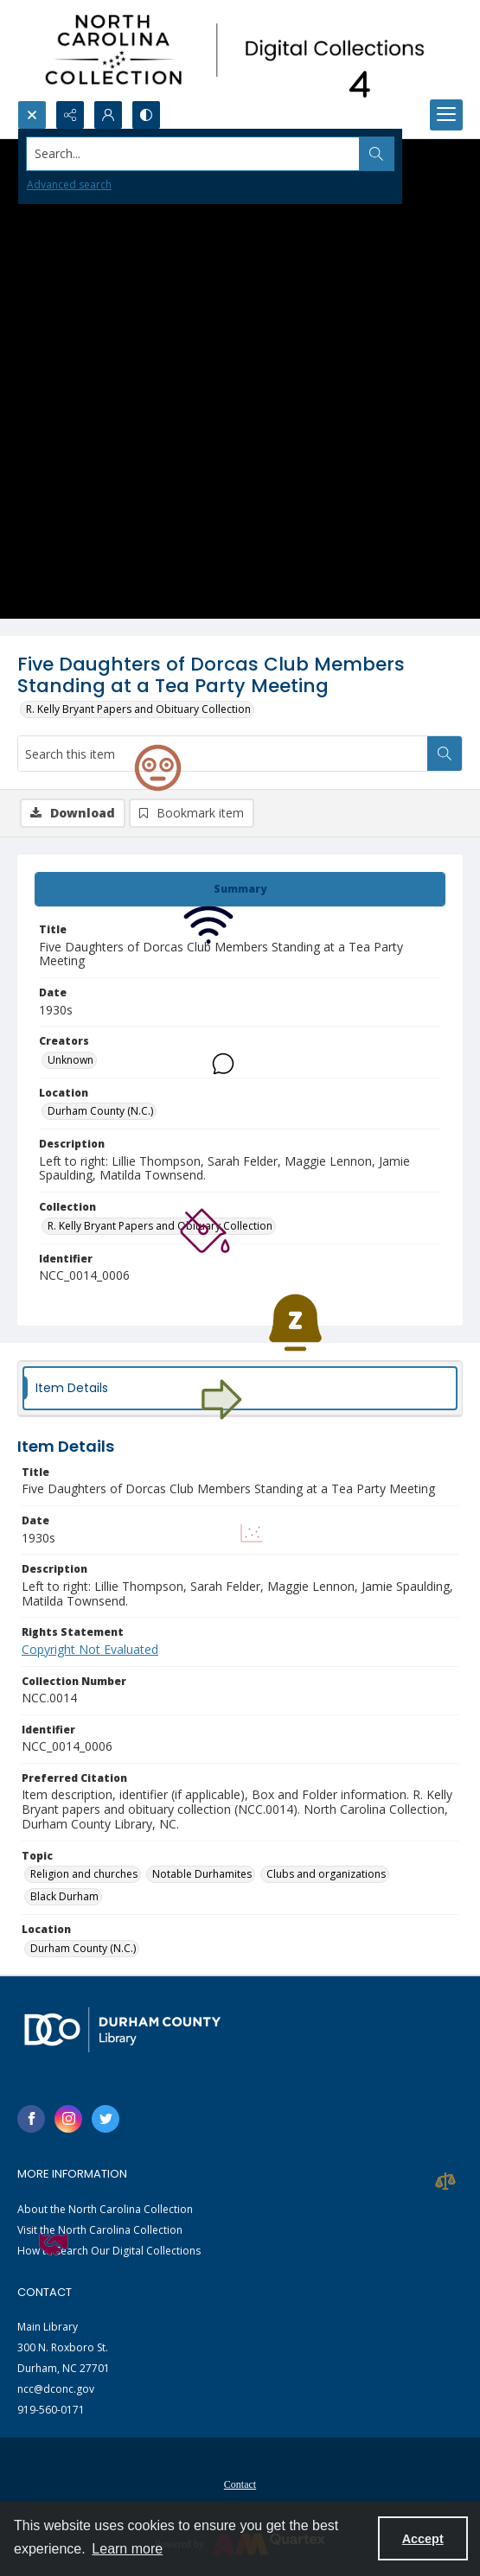  I want to click on view scatter plot data, so click(252, 1533).